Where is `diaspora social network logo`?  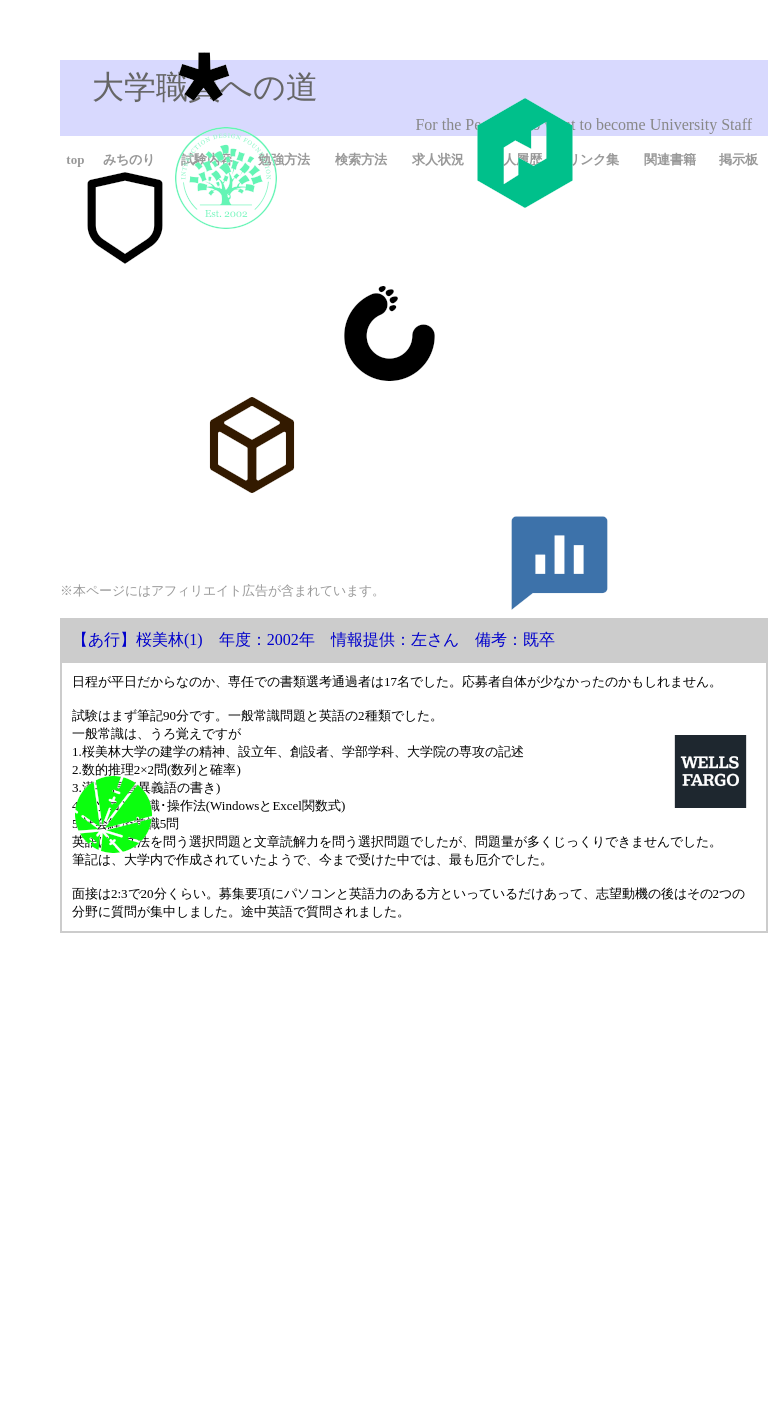 diaspora social network logo is located at coordinates (204, 77).